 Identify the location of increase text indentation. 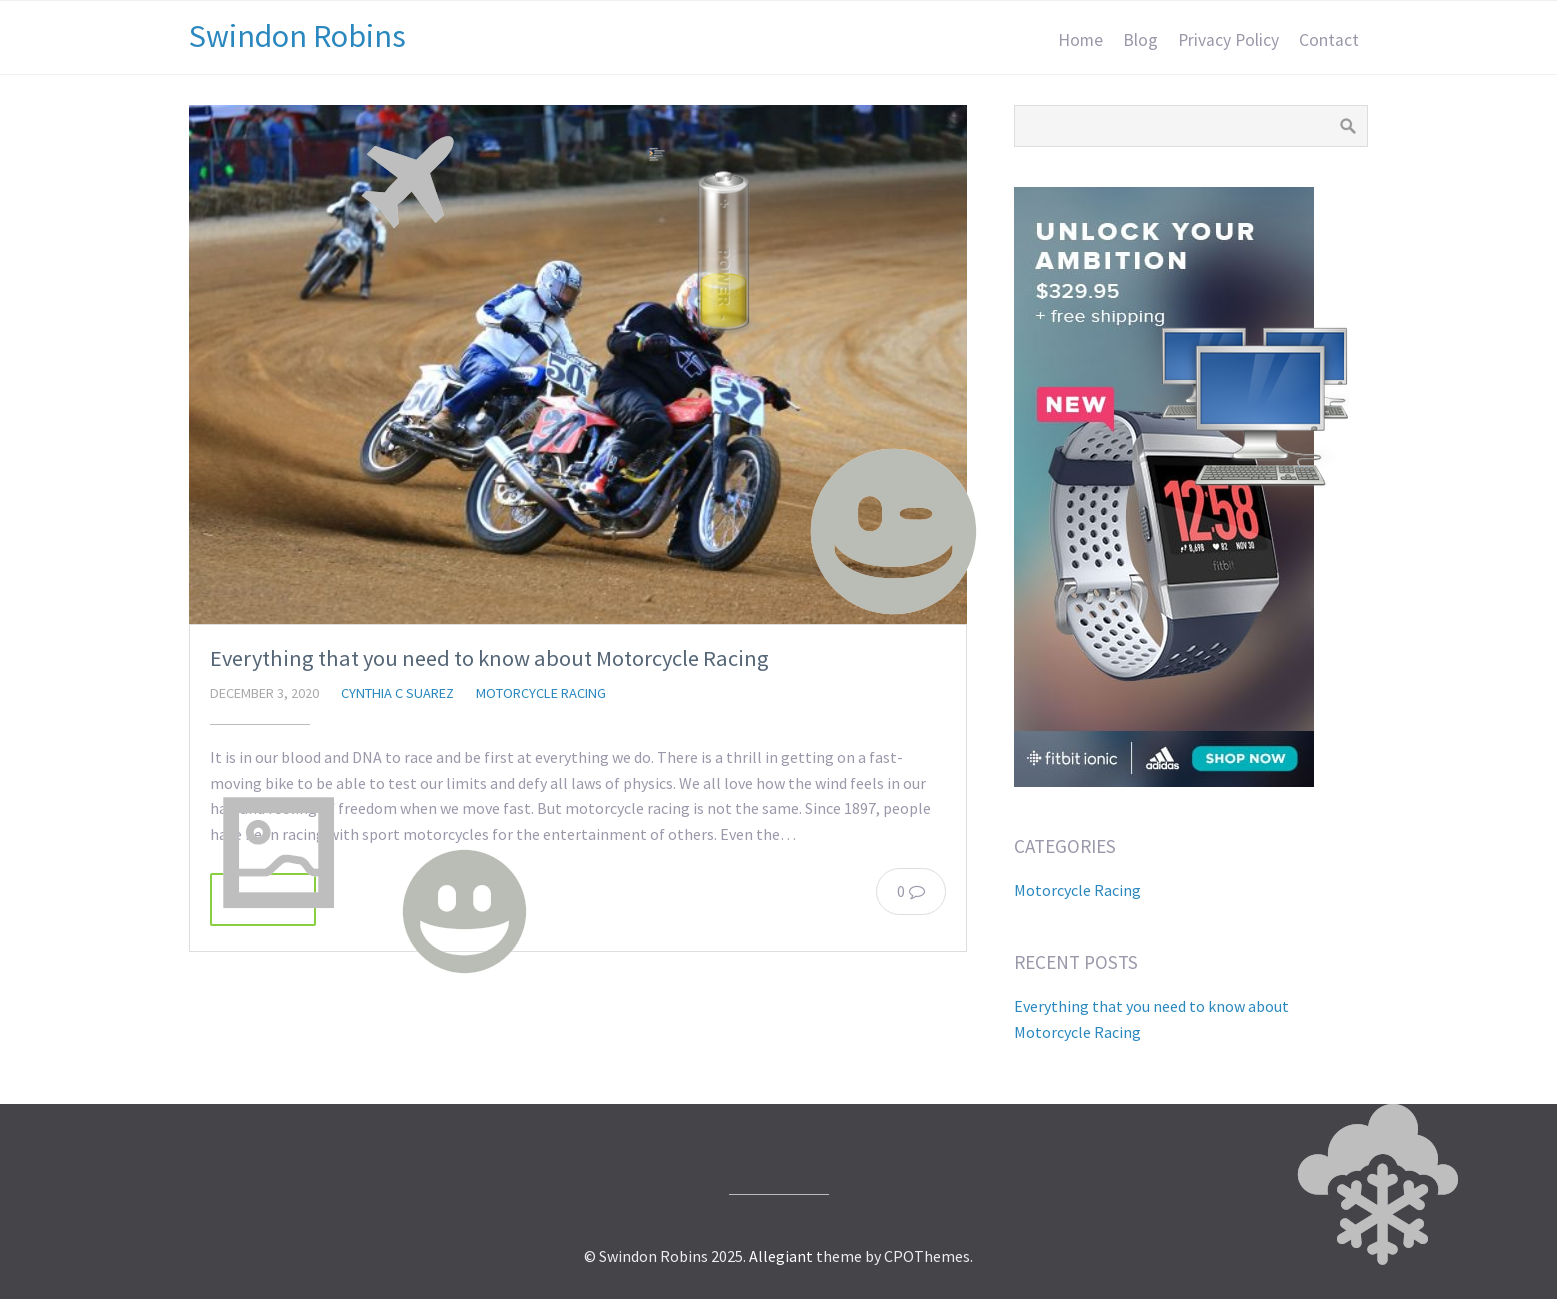
(657, 155).